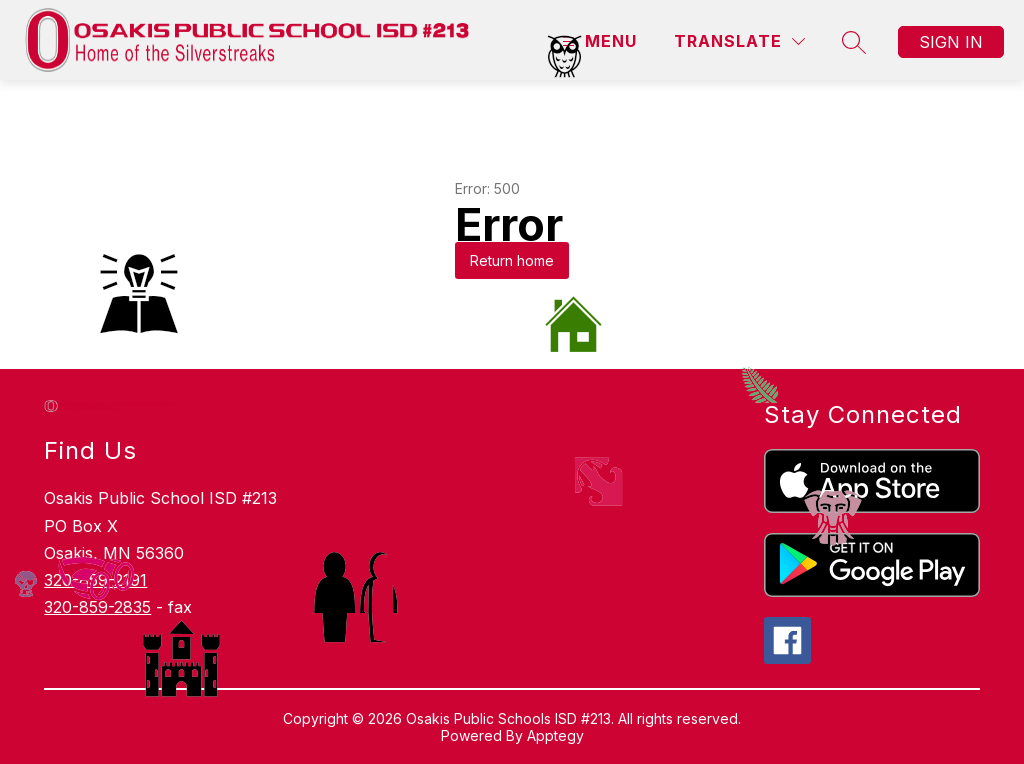  I want to click on access pirate or nautical themed game content, so click(26, 584).